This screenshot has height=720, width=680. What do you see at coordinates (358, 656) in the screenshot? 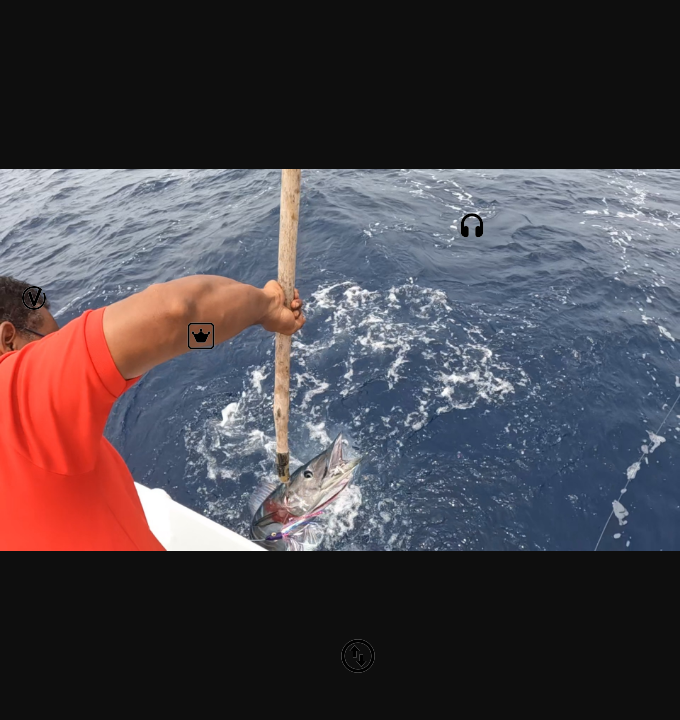
I see `swap or exchange currency` at bounding box center [358, 656].